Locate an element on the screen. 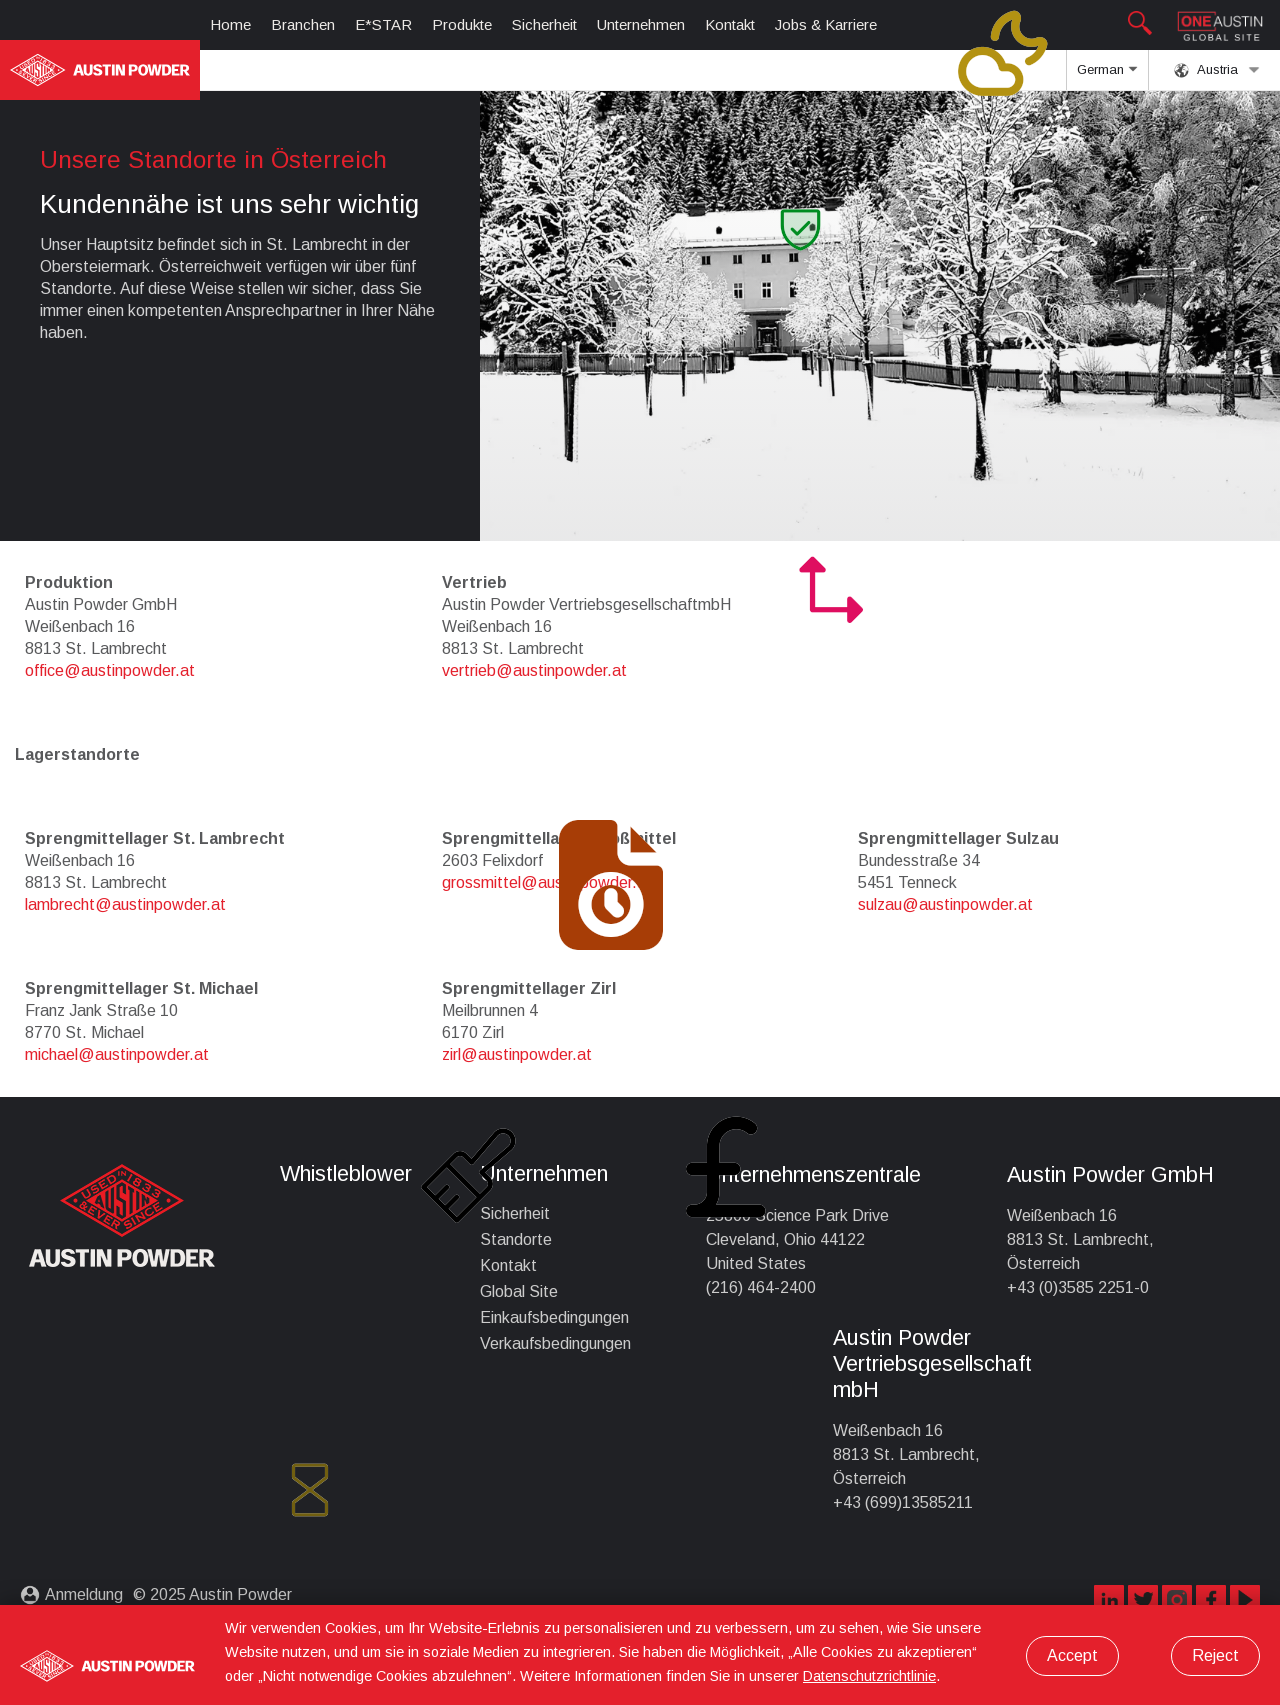 This screenshot has width=1280, height=1705. indicates nighttime or evening weather conditions is located at coordinates (1003, 51).